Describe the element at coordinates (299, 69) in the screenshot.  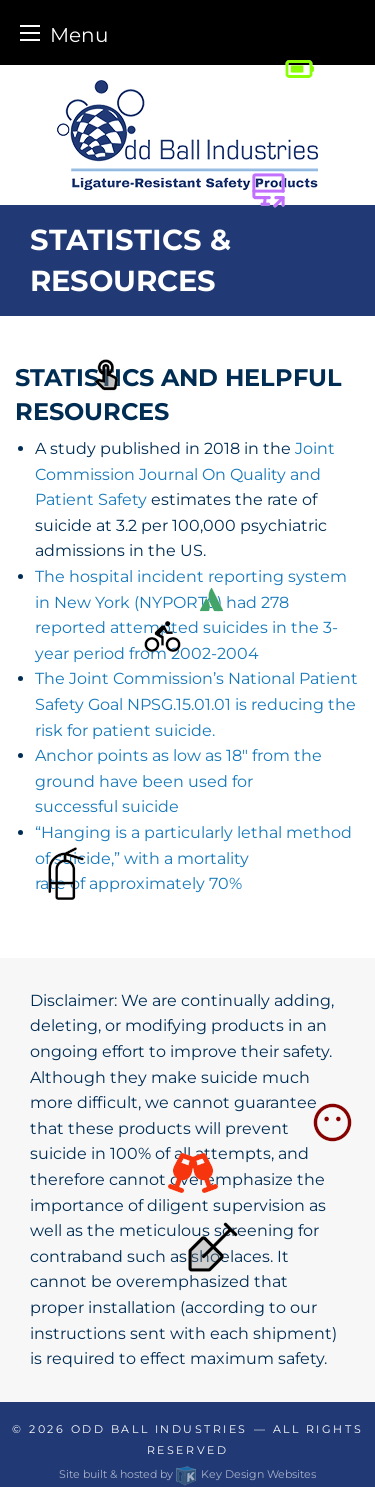
I see `indicates battery level at approximately 80% charge` at that location.